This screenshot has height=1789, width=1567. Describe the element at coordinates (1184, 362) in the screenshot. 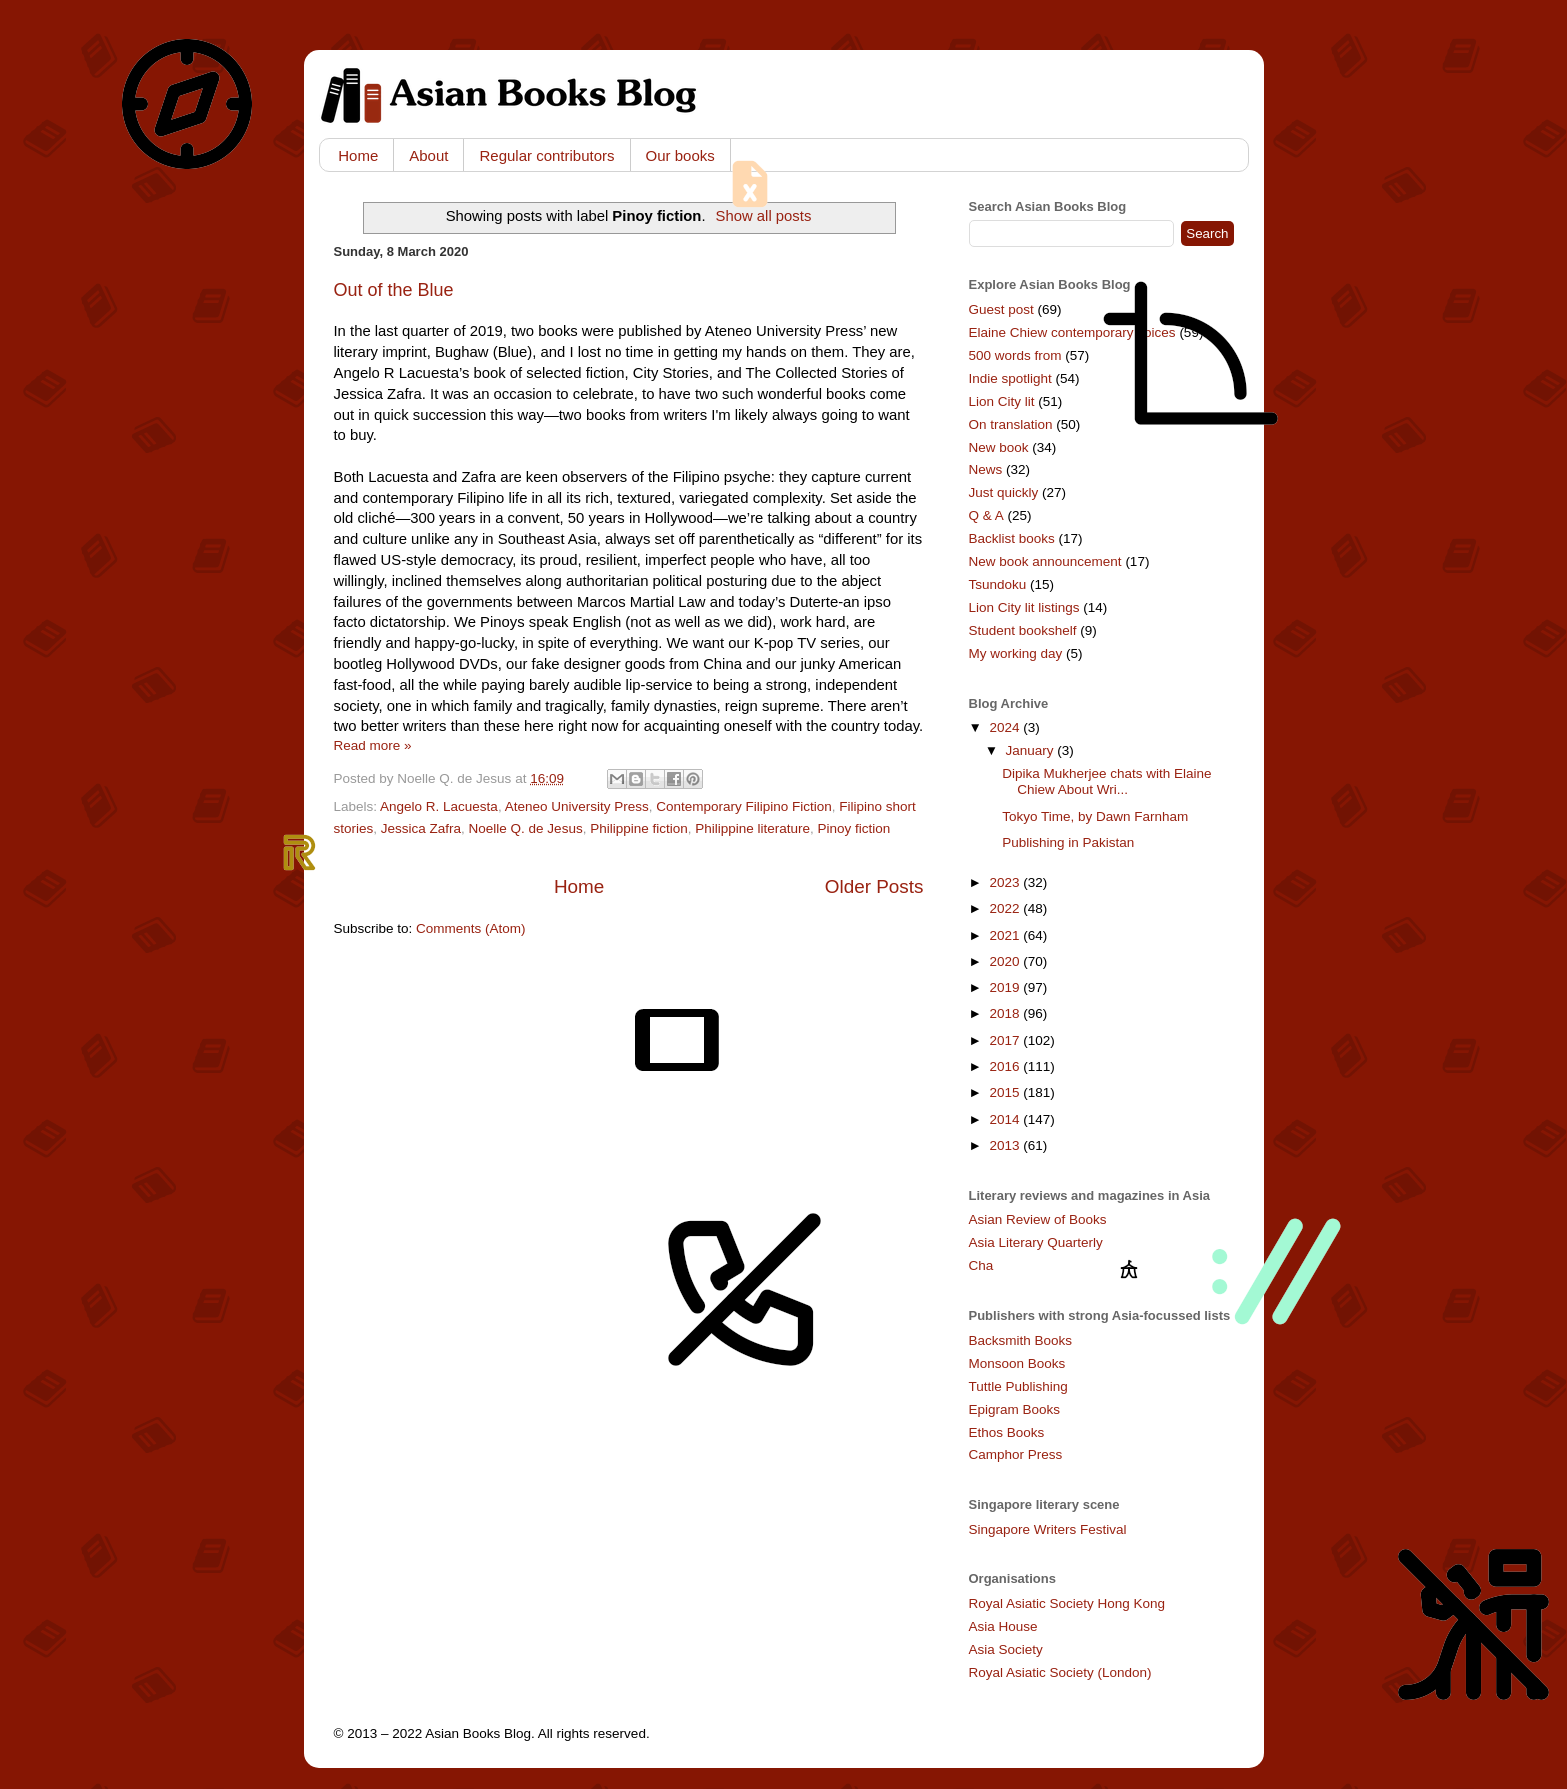

I see `measure or adjust angle in a design tool` at that location.